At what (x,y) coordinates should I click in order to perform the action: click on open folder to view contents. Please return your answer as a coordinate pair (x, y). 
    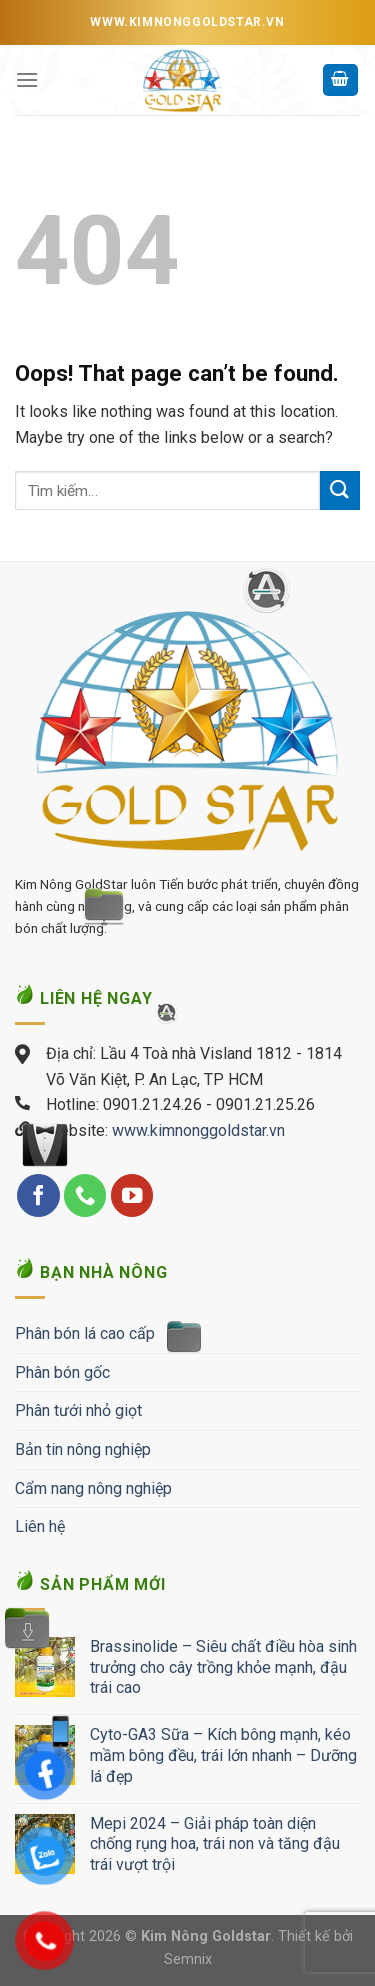
    Looking at the image, I should click on (184, 1336).